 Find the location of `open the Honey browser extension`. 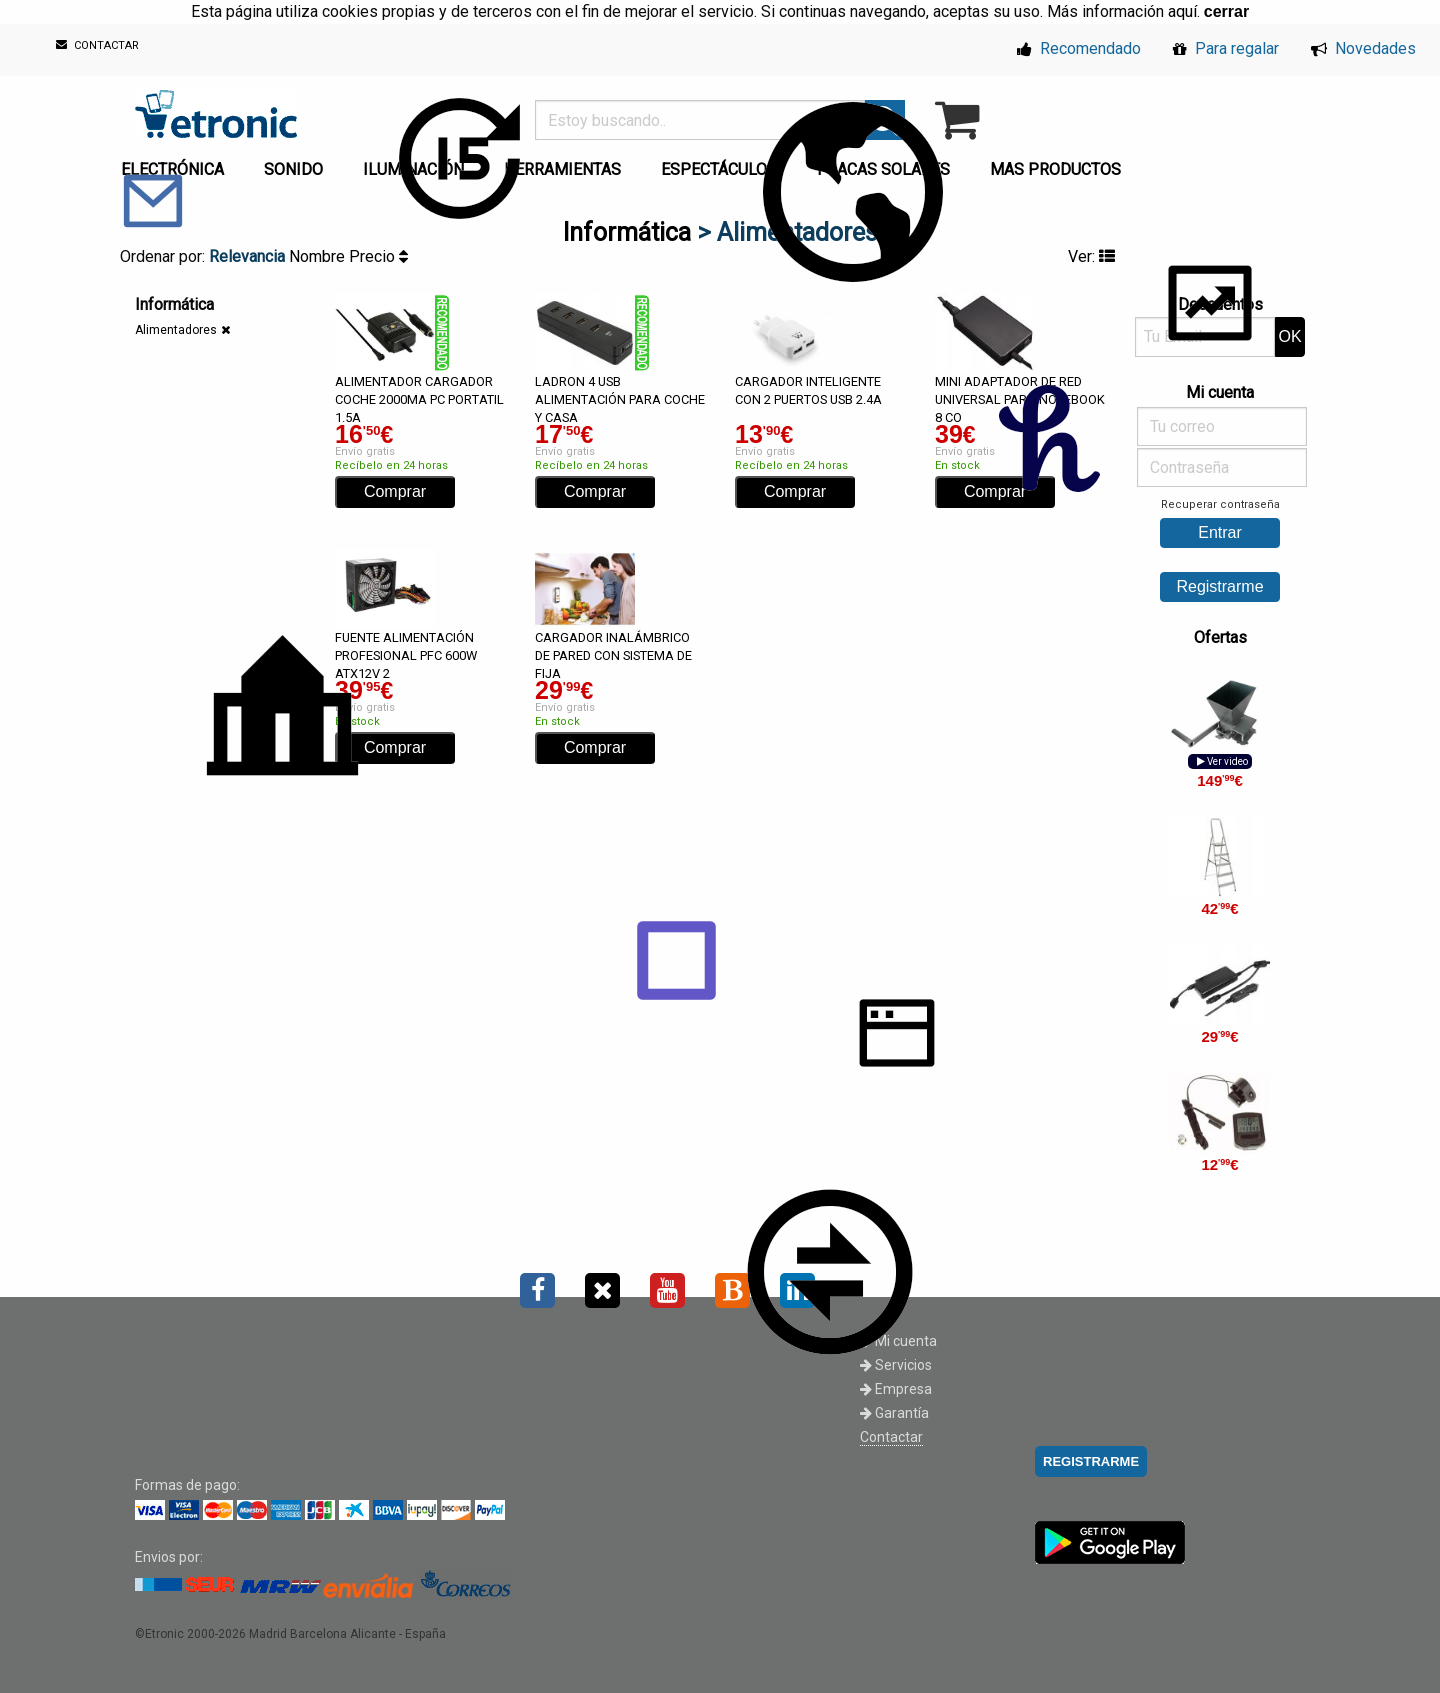

open the Honey browser extension is located at coordinates (1049, 438).